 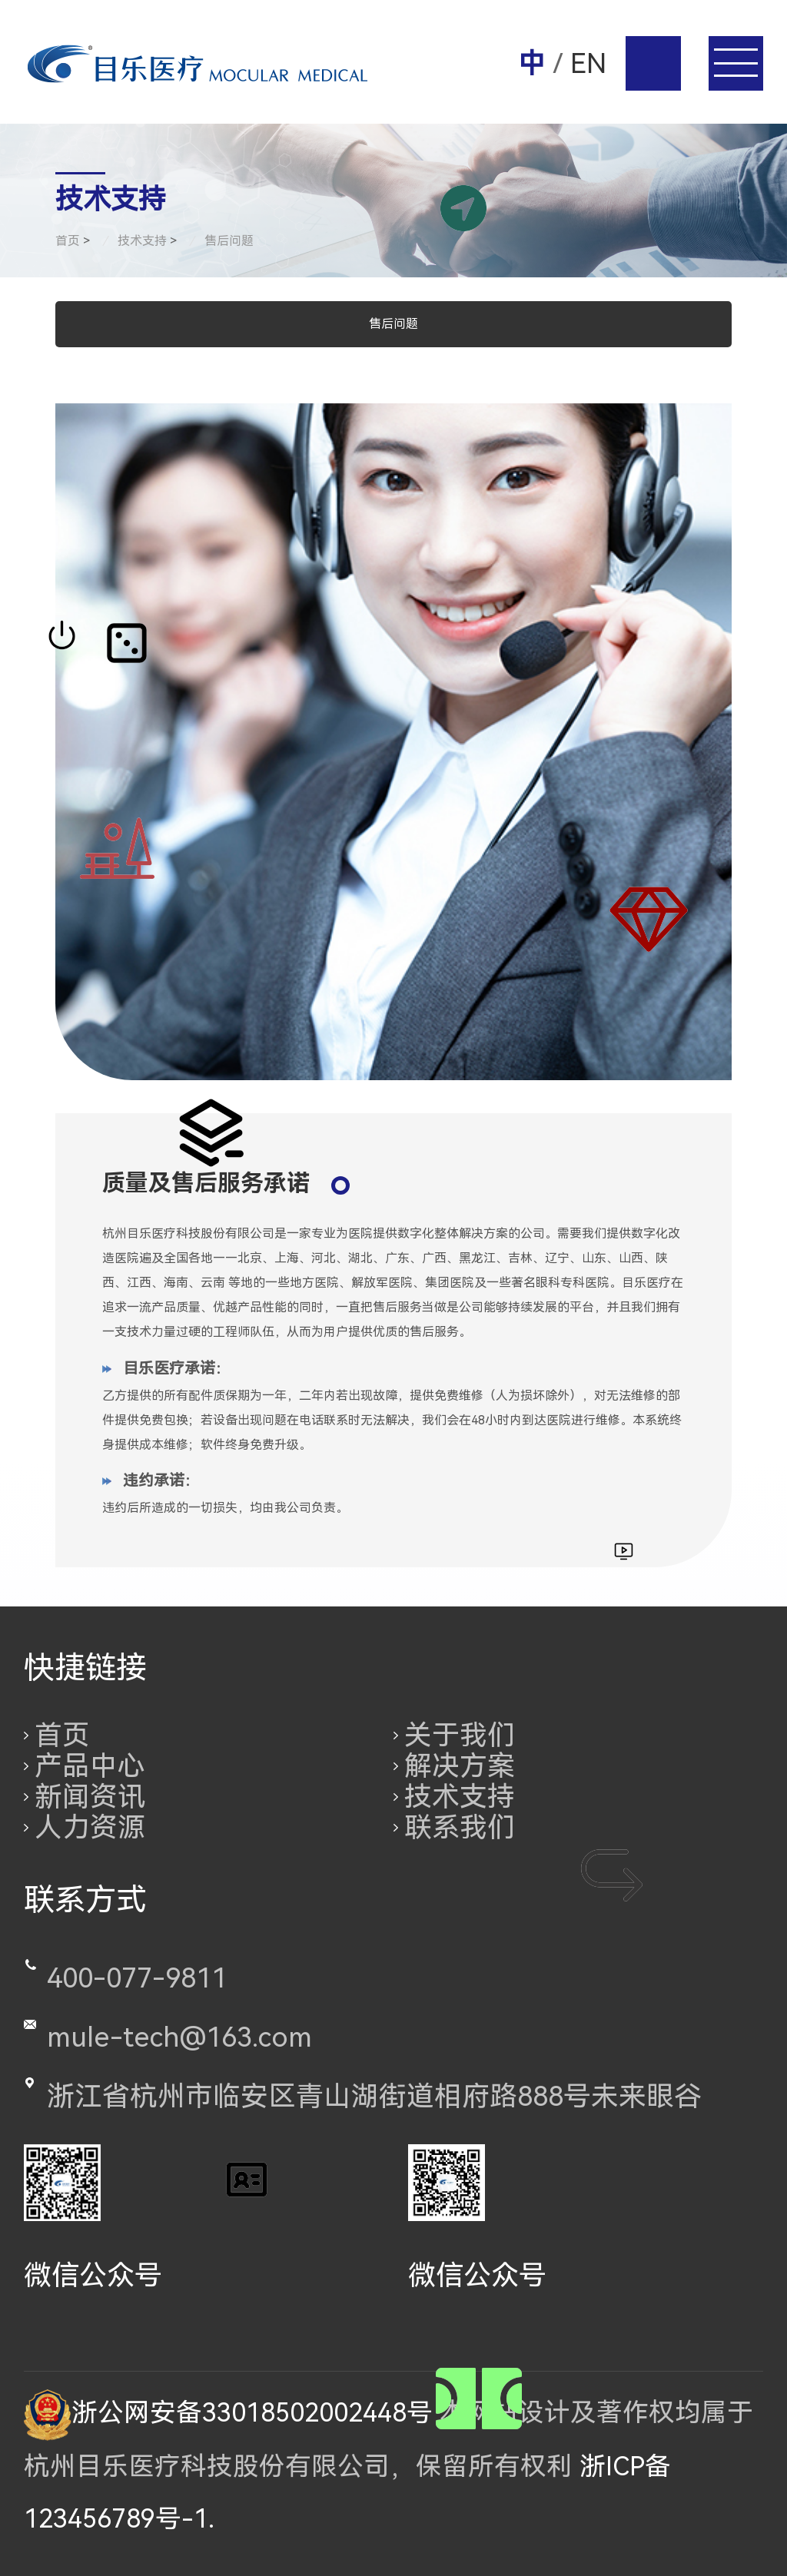 I want to click on turn device on or off, so click(x=61, y=635).